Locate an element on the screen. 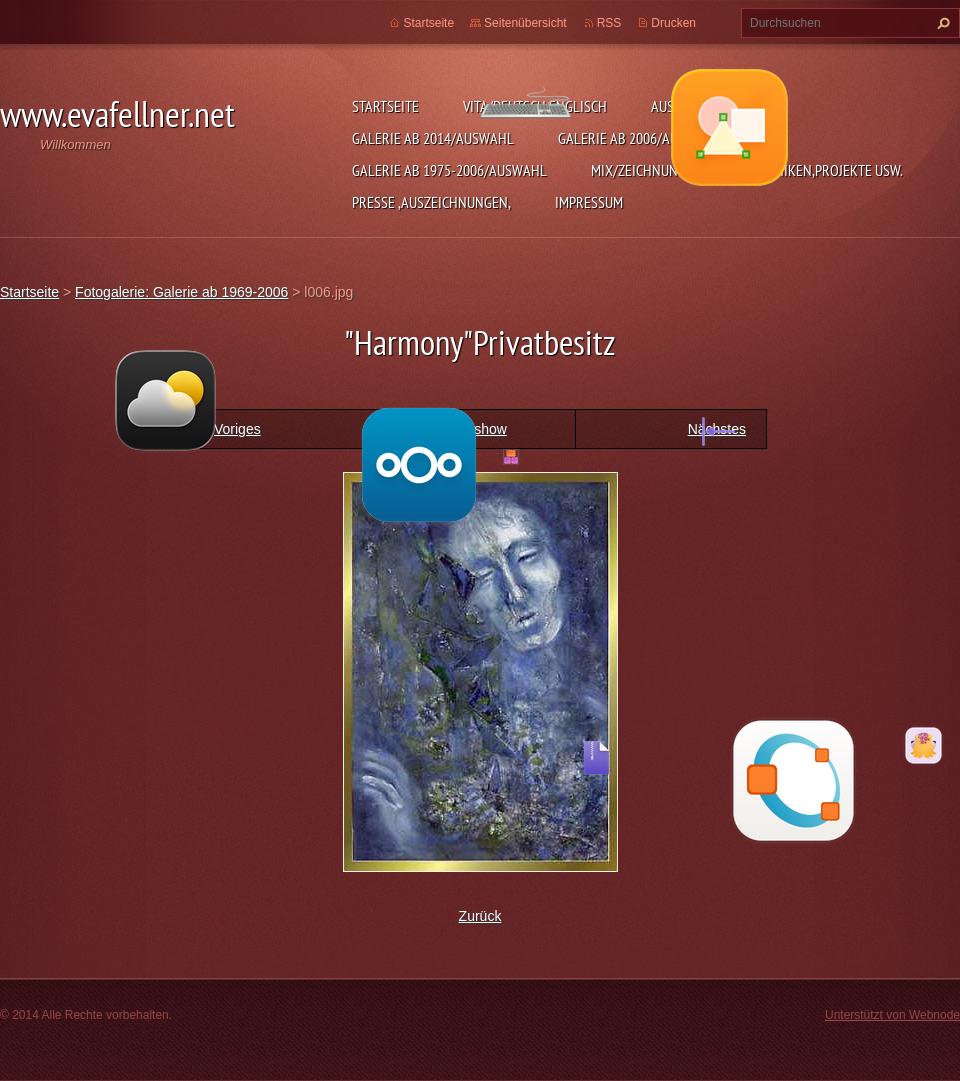 This screenshot has height=1081, width=960. open the cuttlefish icon viewer app is located at coordinates (923, 745).